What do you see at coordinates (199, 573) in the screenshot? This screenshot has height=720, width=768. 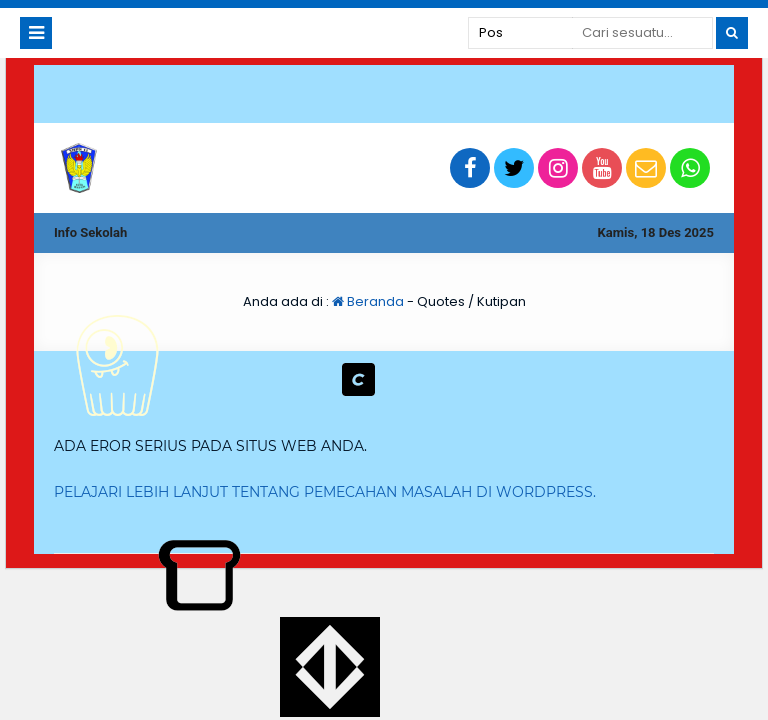 I see `browse bakery or bread products` at bounding box center [199, 573].